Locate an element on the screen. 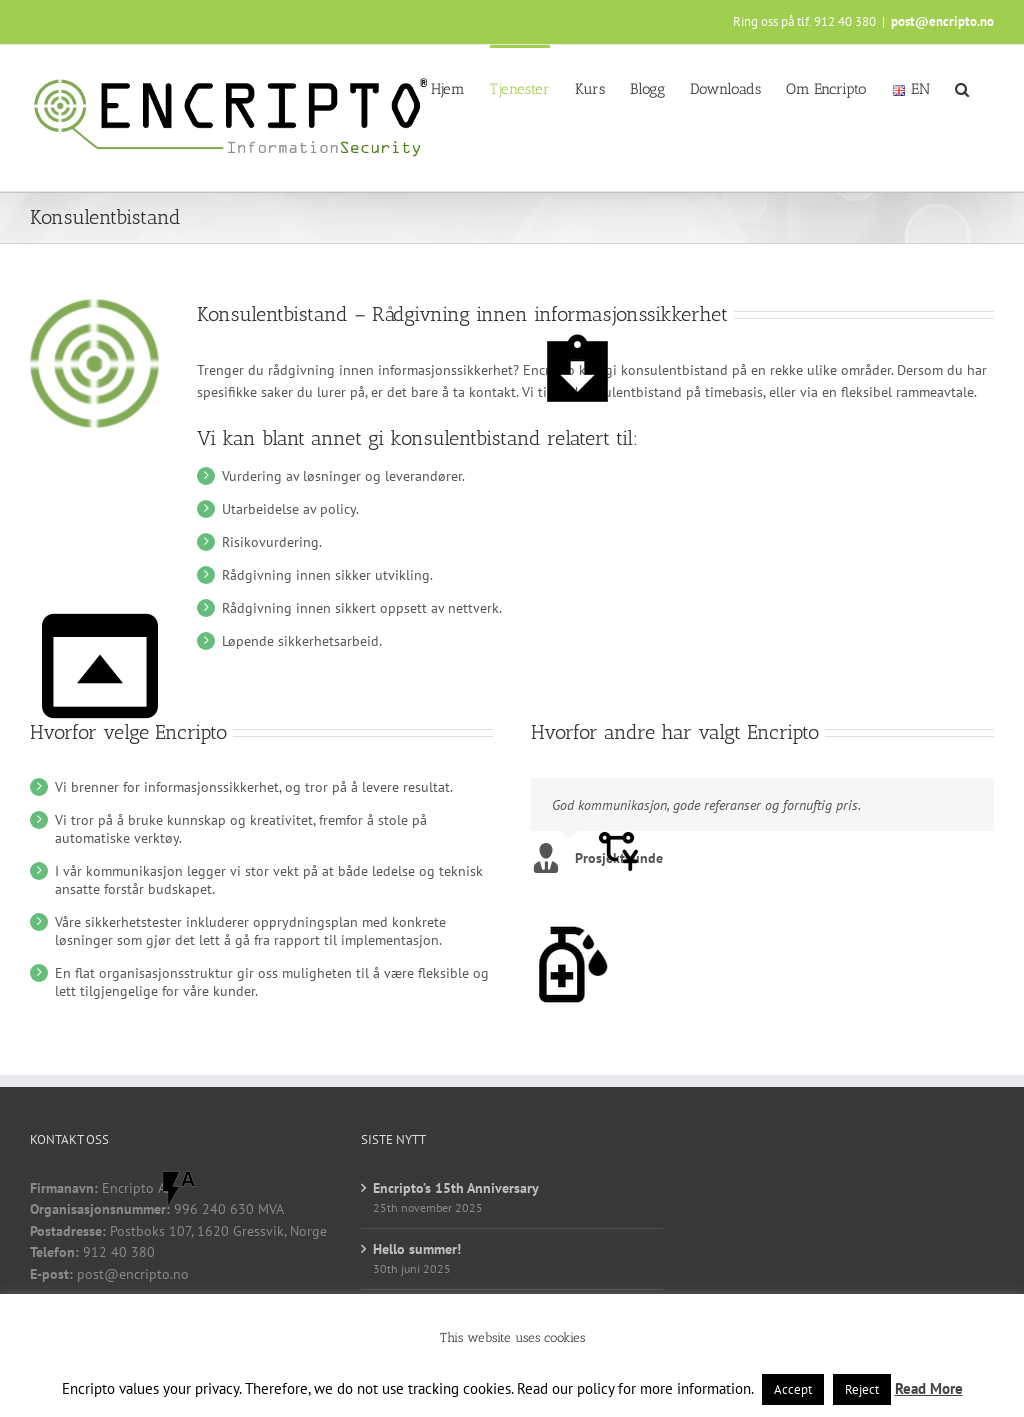  transfer funds in yuan currency is located at coordinates (618, 851).